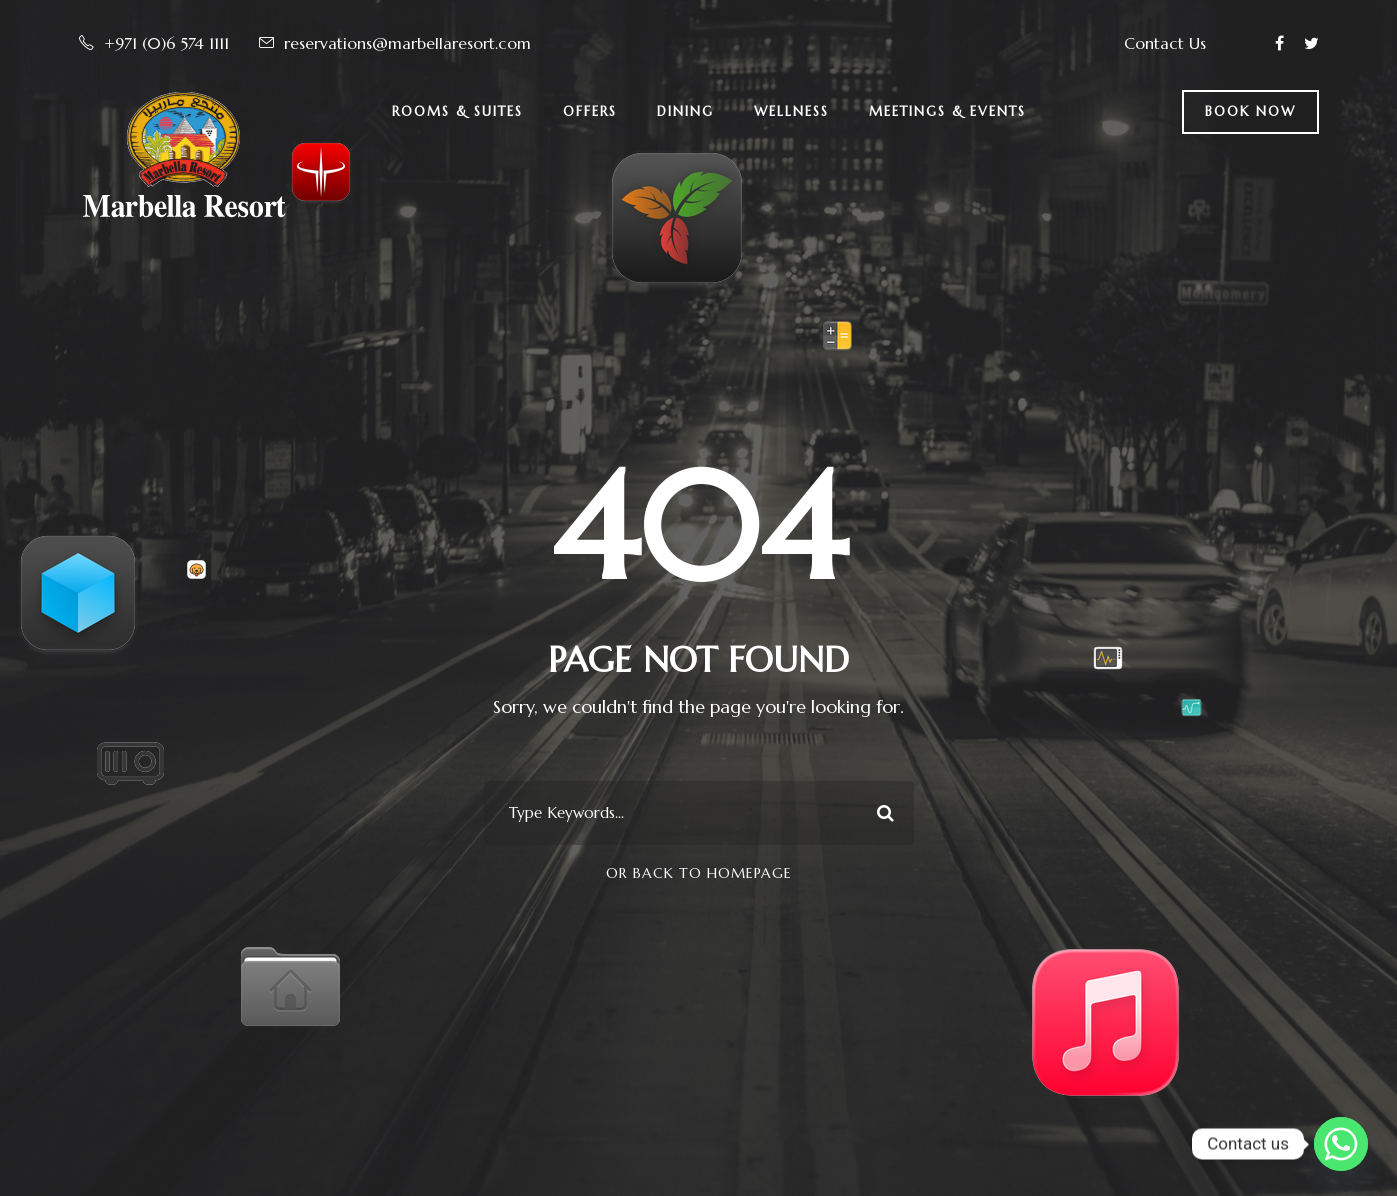 The height and width of the screenshot is (1196, 1397). Describe the element at coordinates (677, 218) in the screenshot. I see `open trilium notes app` at that location.